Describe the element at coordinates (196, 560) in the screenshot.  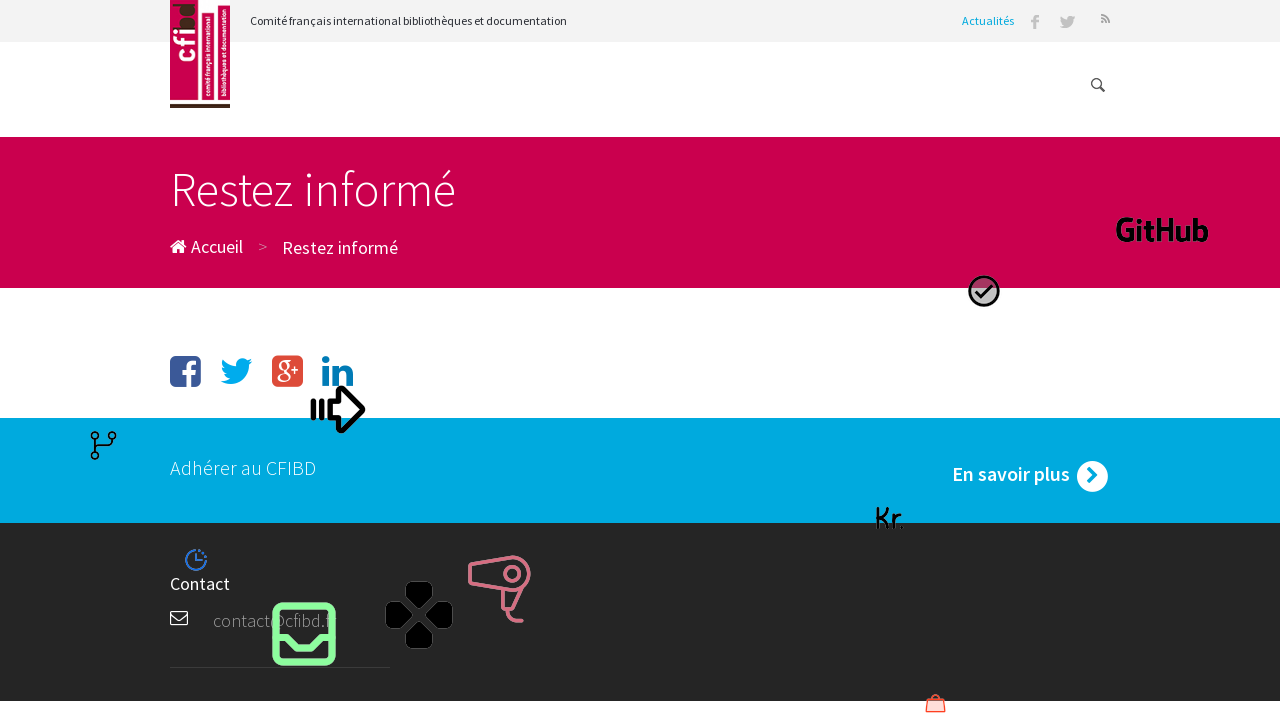
I see `view remaining time on a countdown timer` at that location.